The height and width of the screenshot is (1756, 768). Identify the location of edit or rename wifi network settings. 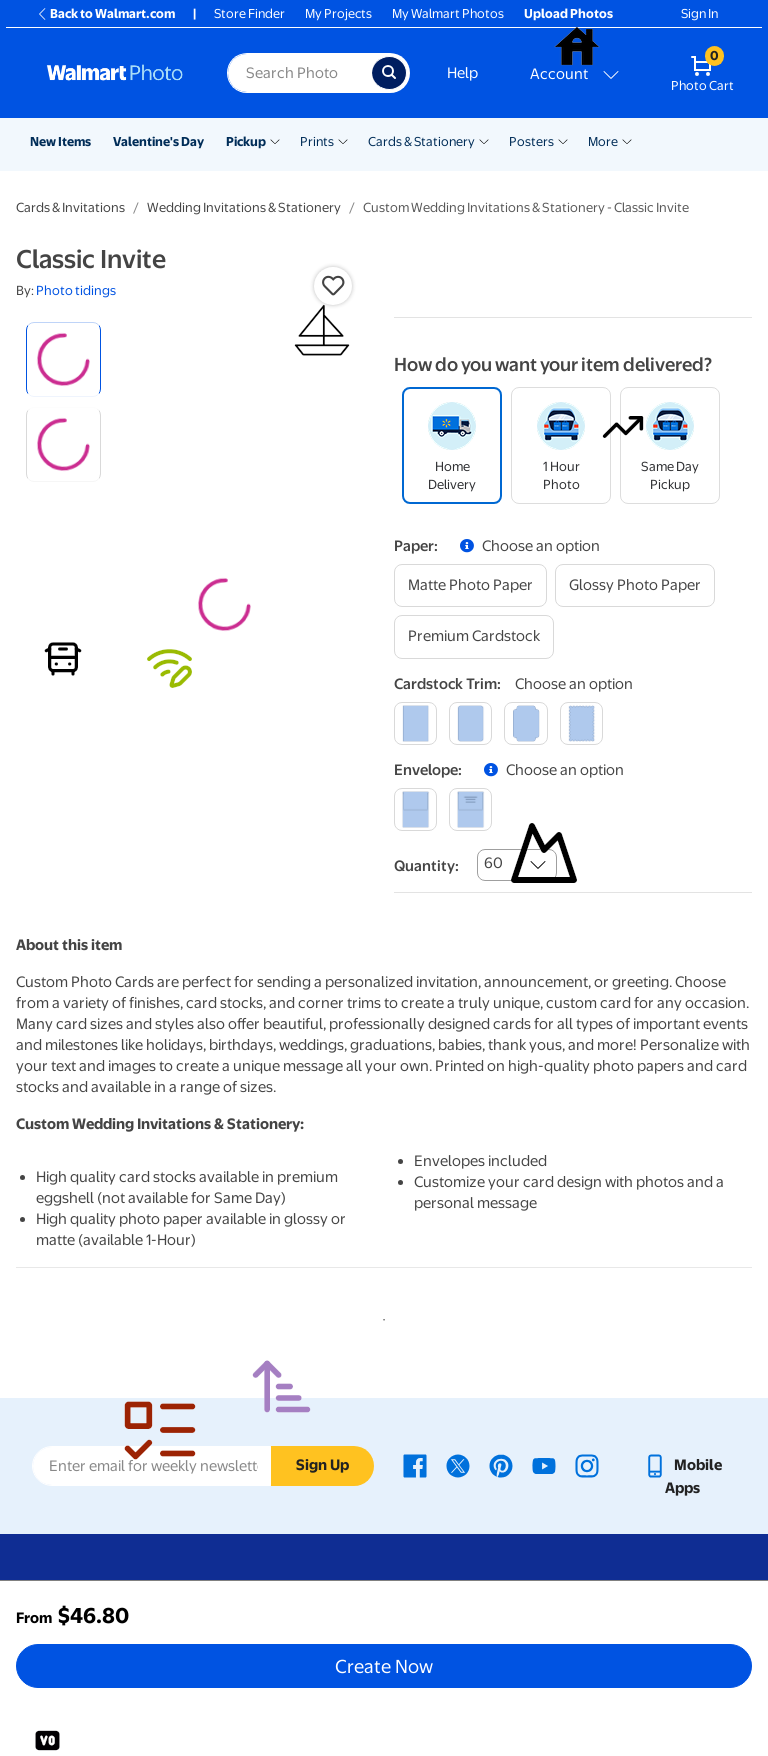
(169, 665).